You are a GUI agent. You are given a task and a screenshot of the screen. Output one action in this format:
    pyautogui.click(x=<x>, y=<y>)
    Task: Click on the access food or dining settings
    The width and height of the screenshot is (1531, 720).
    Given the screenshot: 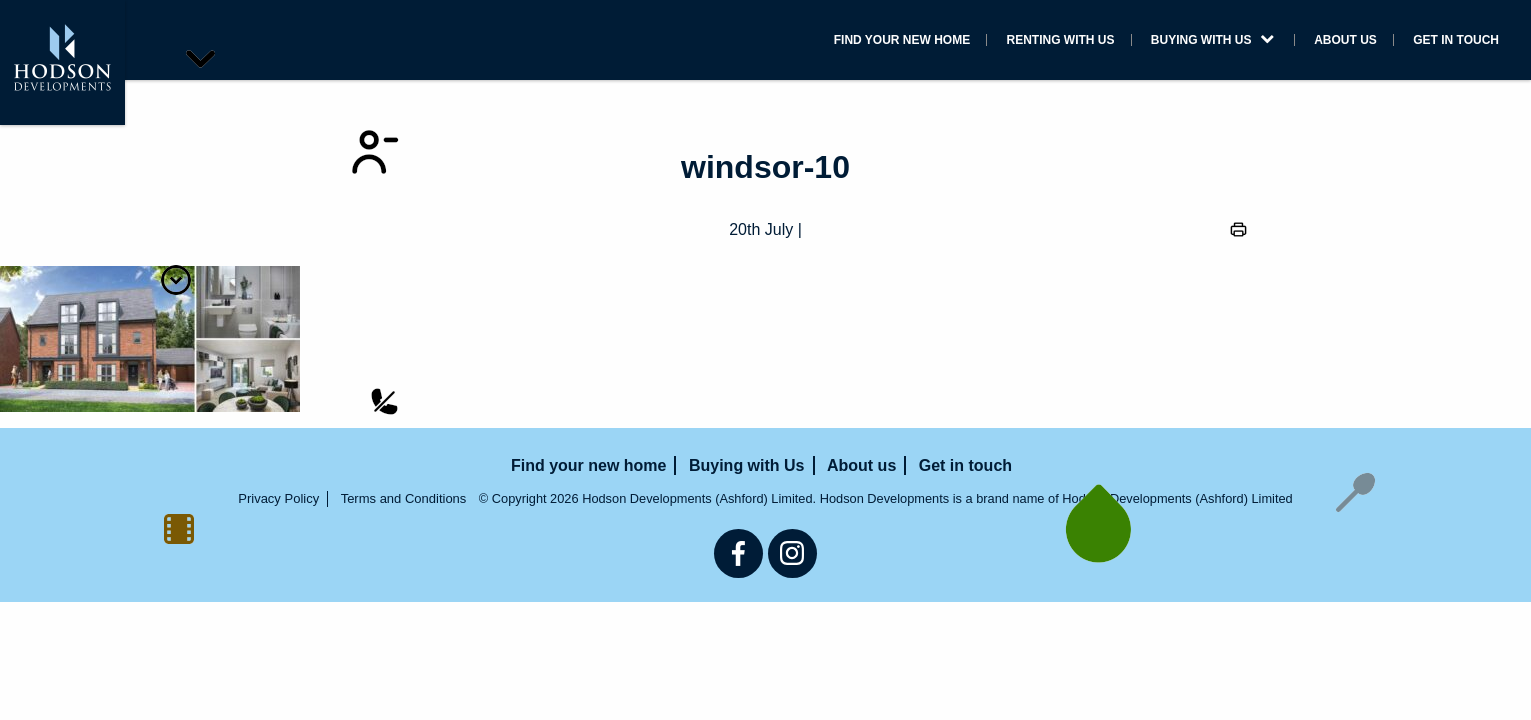 What is the action you would take?
    pyautogui.click(x=1355, y=492)
    